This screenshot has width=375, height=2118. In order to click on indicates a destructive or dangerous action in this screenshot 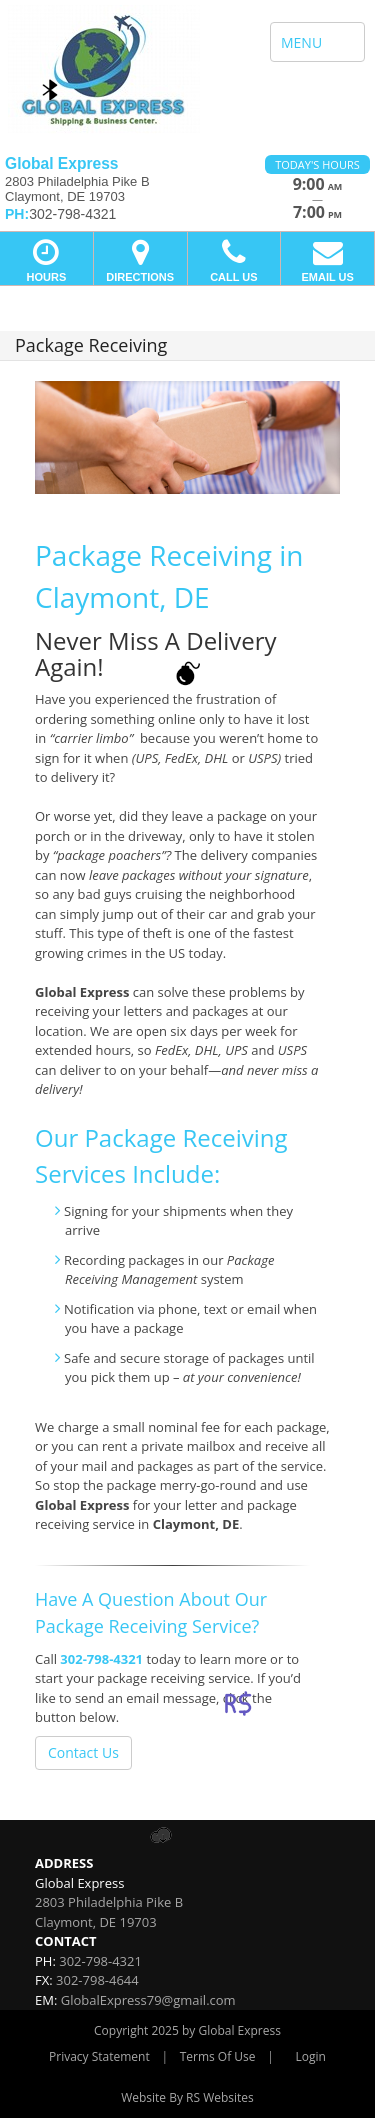, I will do `click(187, 673)`.